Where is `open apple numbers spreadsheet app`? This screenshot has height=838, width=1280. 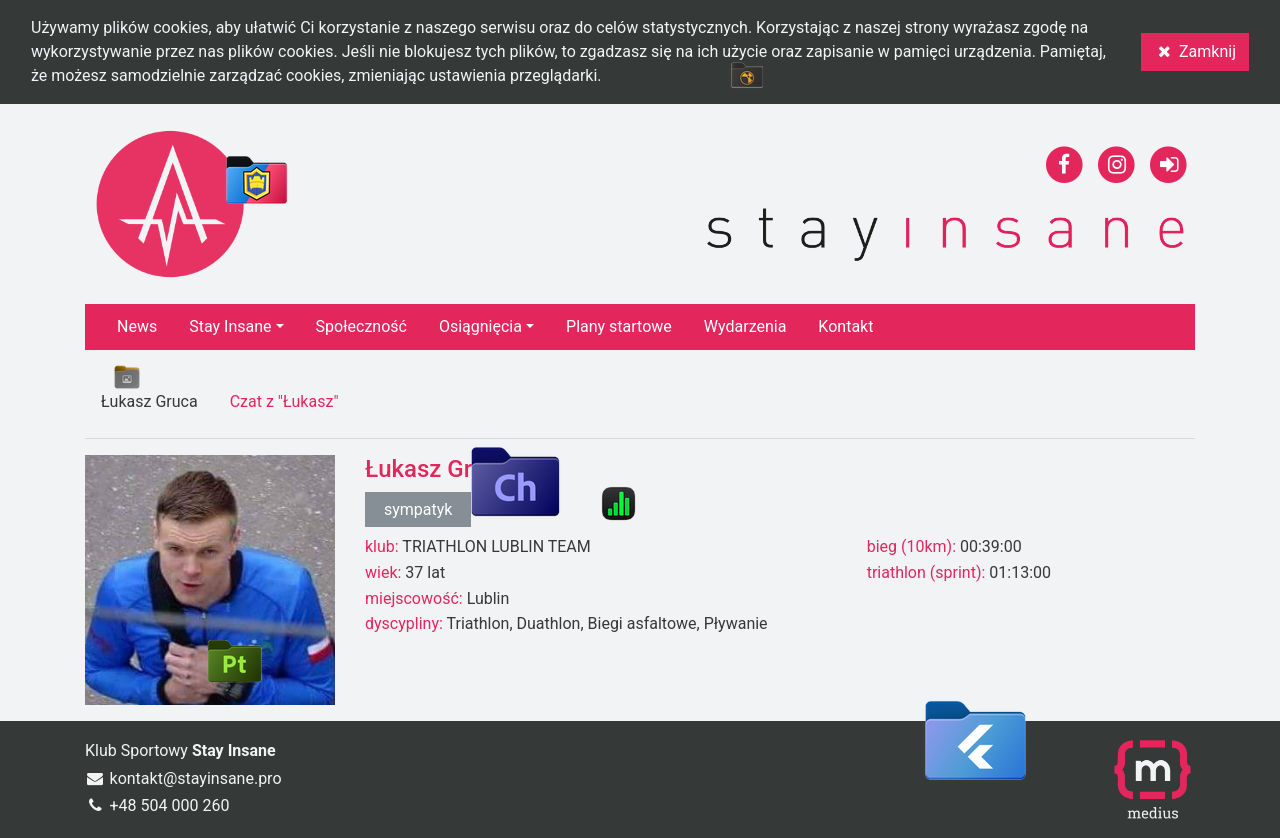
open apple numbers spreadsheet app is located at coordinates (618, 503).